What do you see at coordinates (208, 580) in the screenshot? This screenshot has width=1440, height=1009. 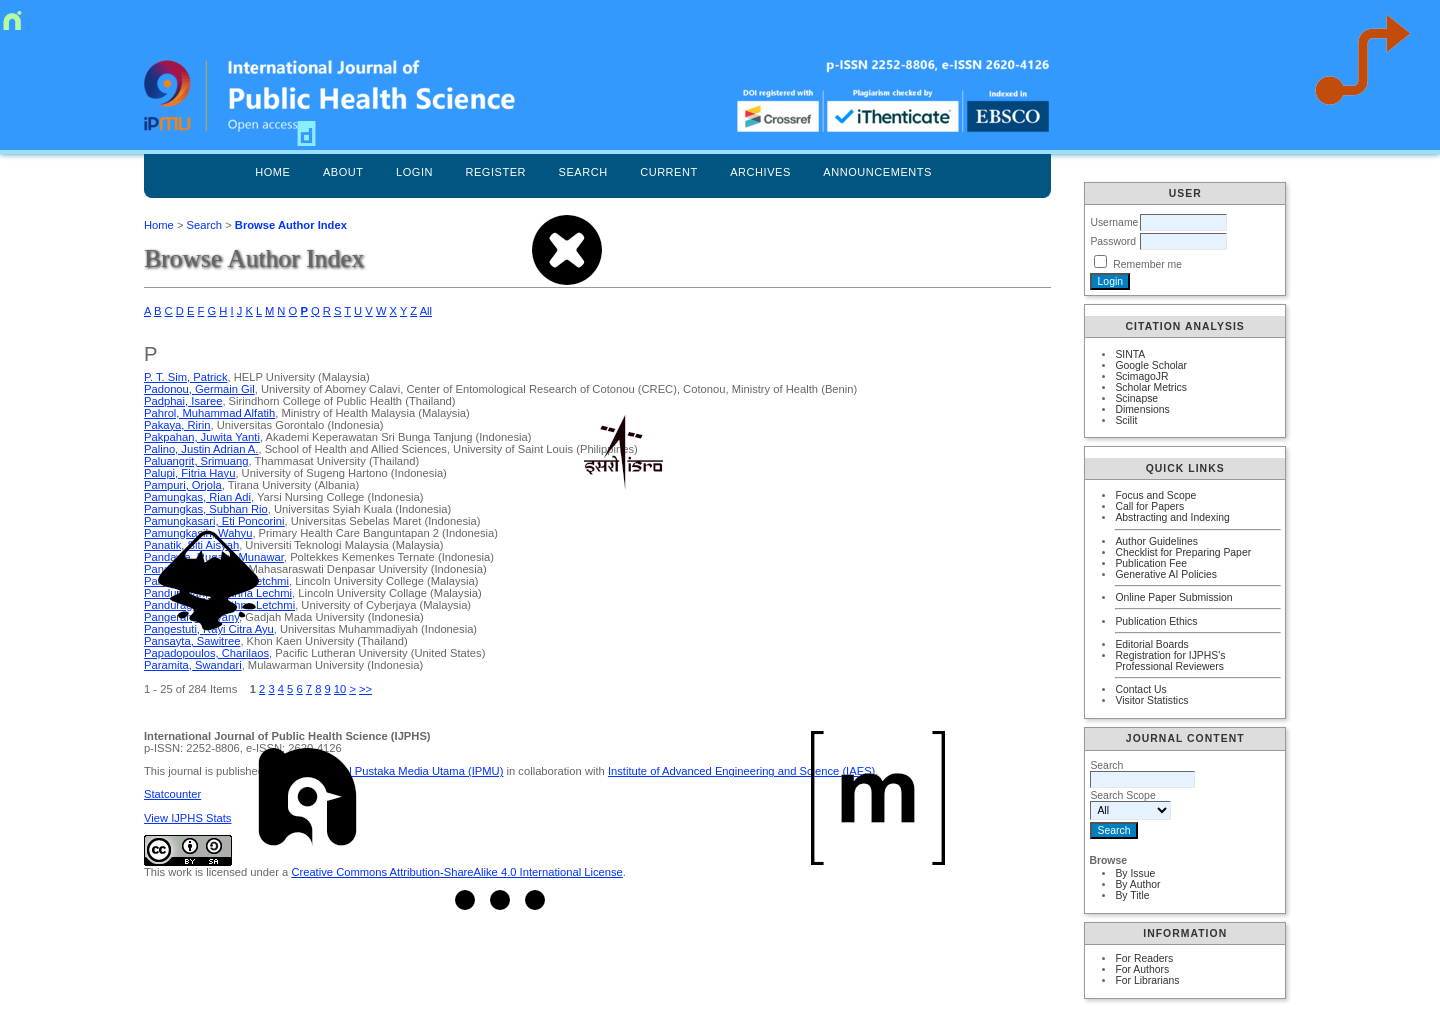 I see `open Inkscape vector graphics editor` at bounding box center [208, 580].